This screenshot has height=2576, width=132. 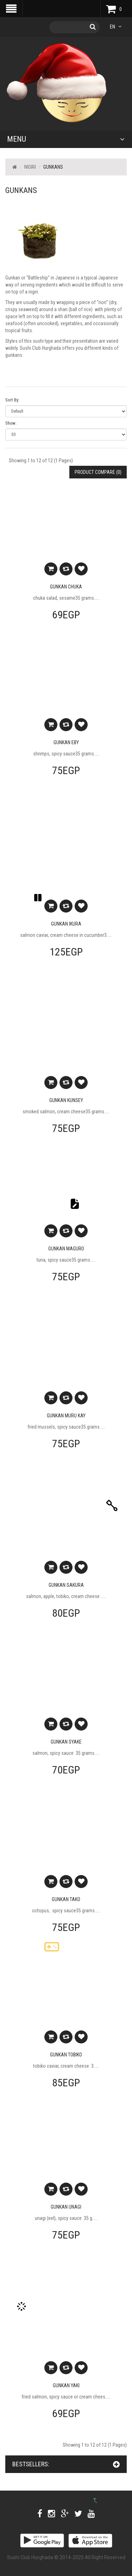 What do you see at coordinates (21, 2306) in the screenshot?
I see `open steam gaming platform` at bounding box center [21, 2306].